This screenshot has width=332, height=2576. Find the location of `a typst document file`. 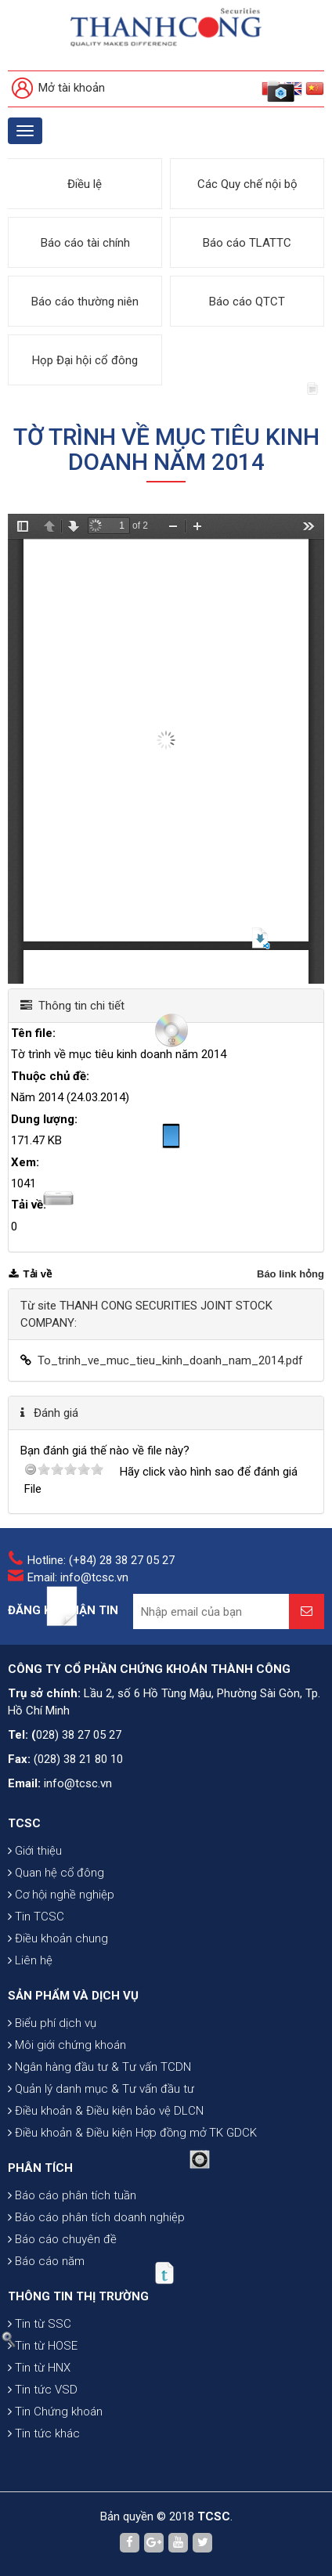

a typst document file is located at coordinates (164, 2273).